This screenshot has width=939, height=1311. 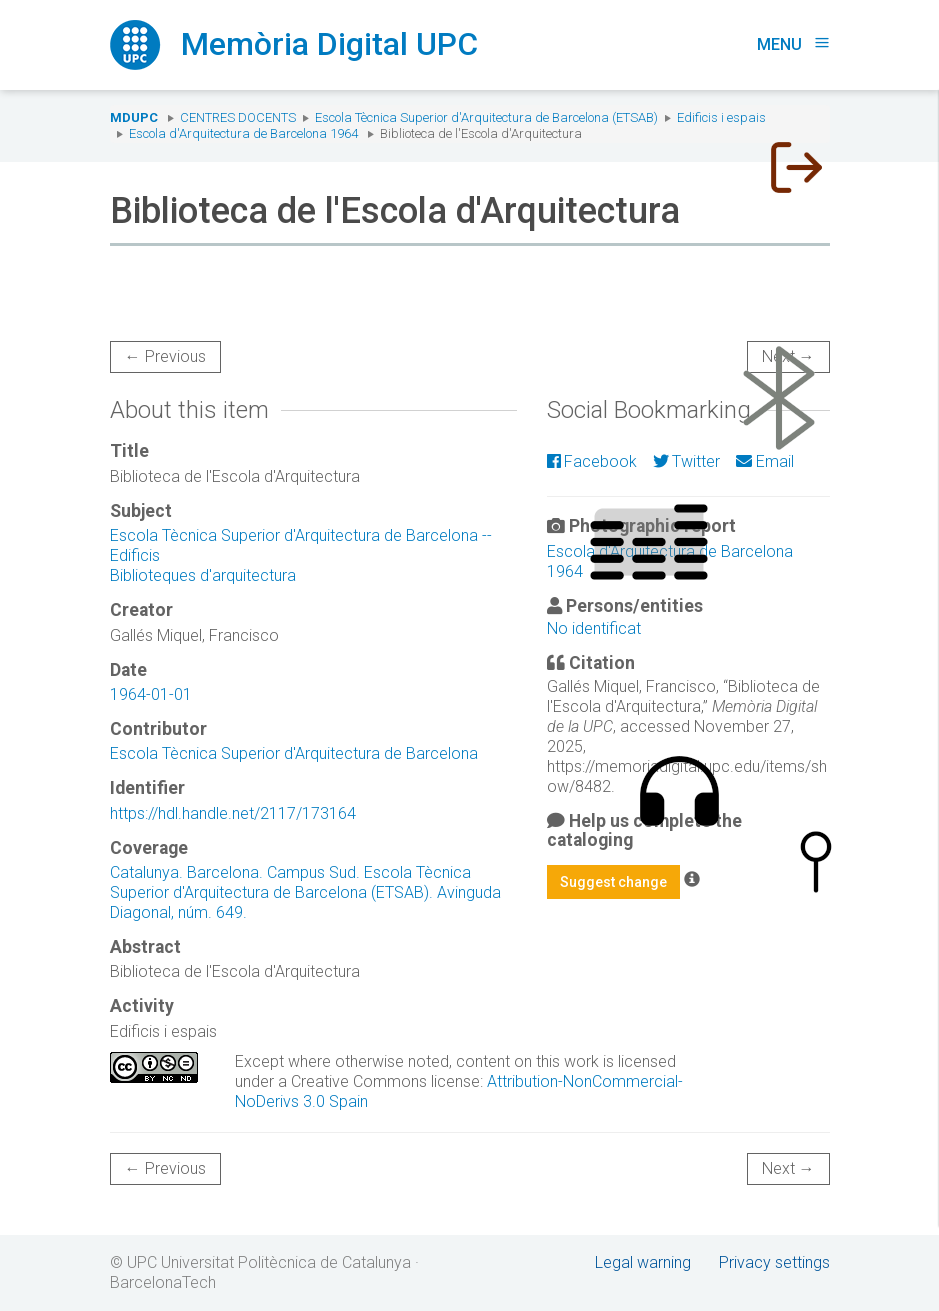 I want to click on log out of your account, so click(x=796, y=167).